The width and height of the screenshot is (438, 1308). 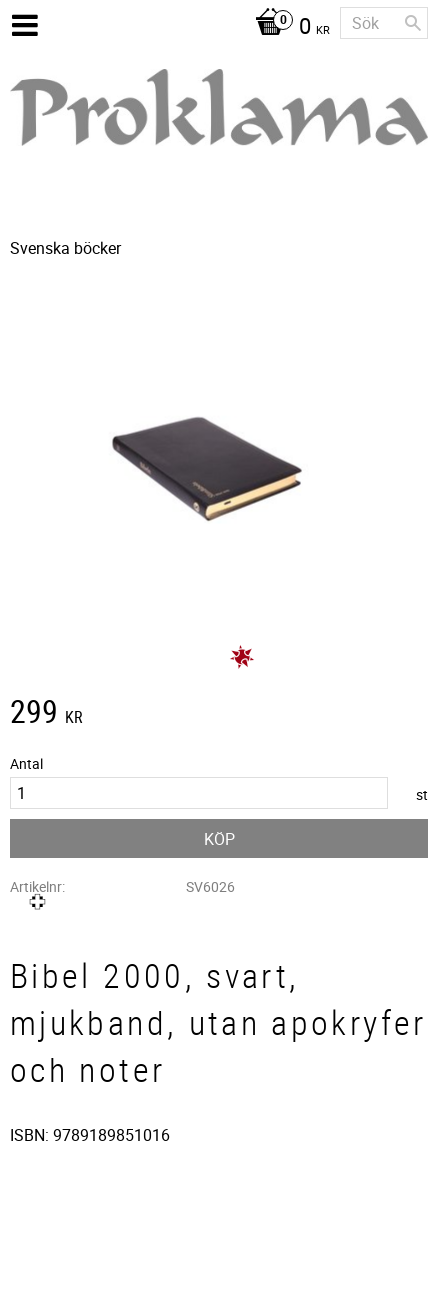 I want to click on access health or medical features, so click(x=37, y=901).